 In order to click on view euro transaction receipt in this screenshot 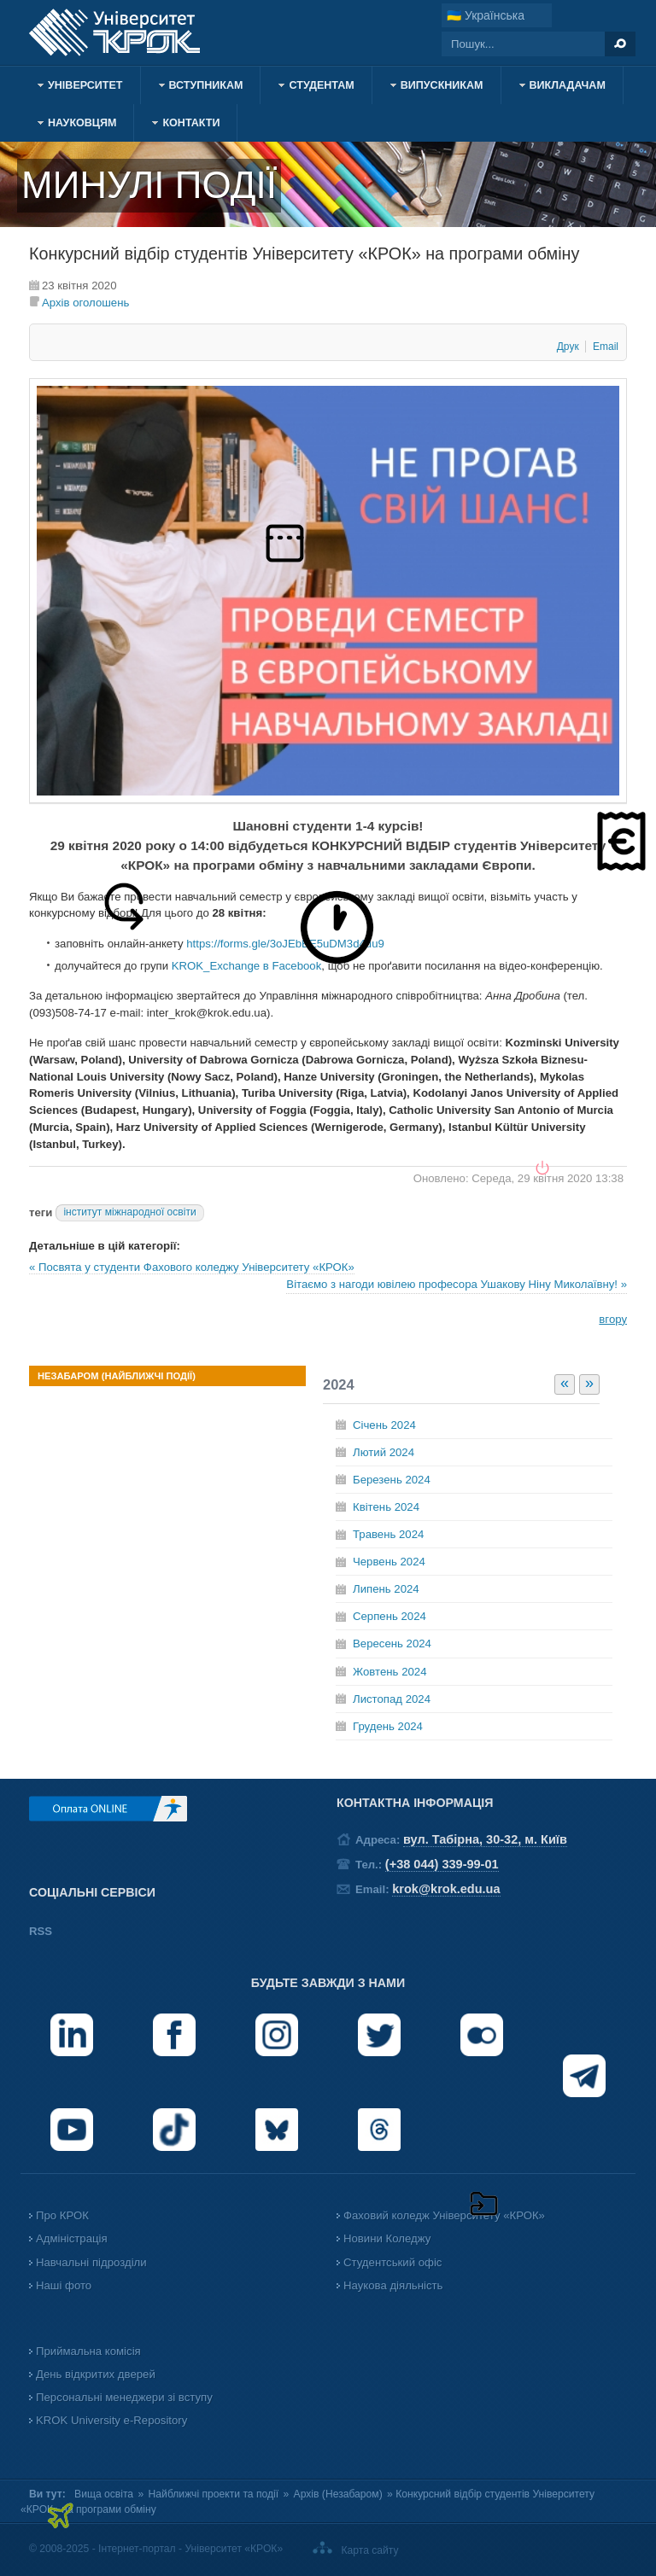, I will do `click(621, 841)`.